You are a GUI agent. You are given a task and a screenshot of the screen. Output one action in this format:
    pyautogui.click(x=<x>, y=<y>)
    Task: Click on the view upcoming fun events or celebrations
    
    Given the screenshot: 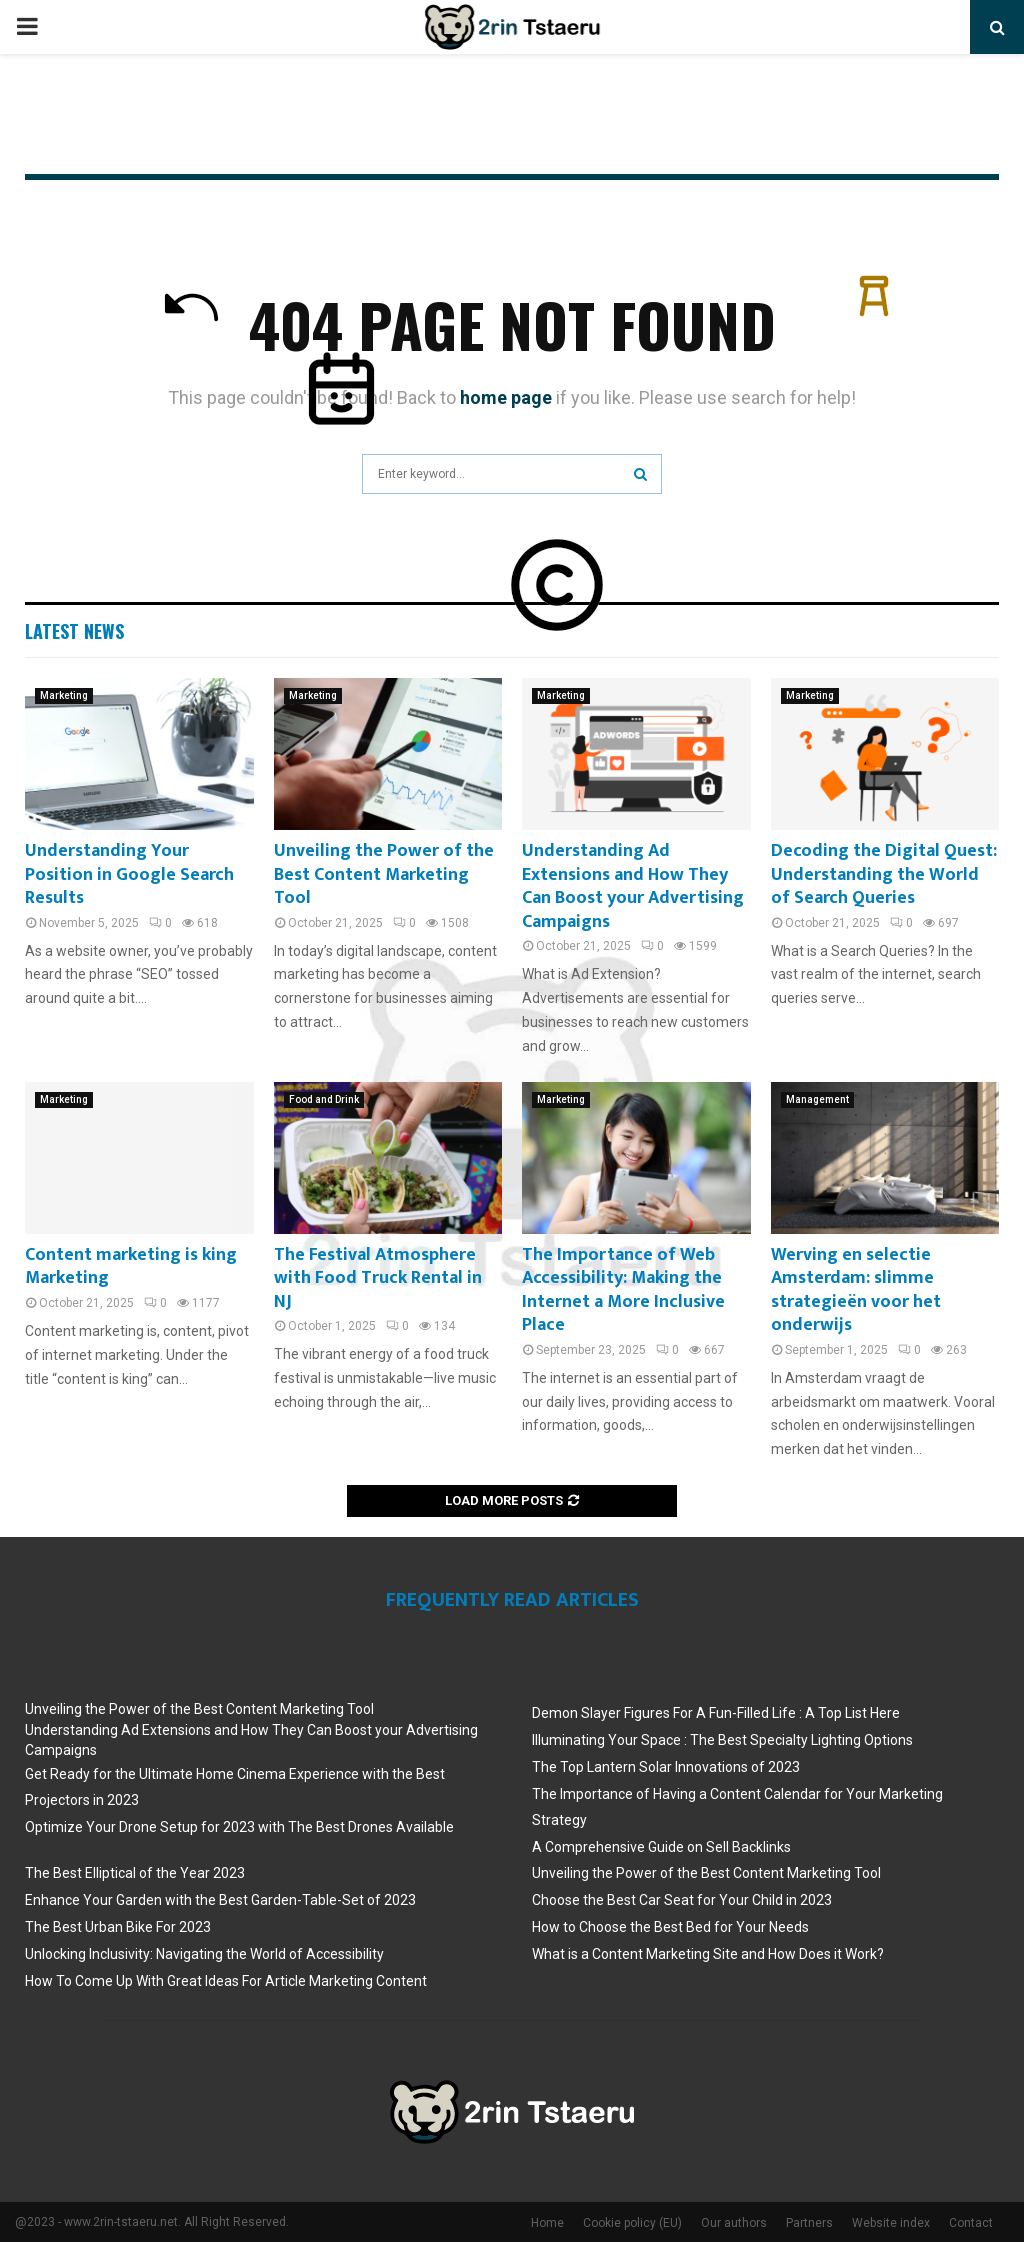 What is the action you would take?
    pyautogui.click(x=341, y=388)
    